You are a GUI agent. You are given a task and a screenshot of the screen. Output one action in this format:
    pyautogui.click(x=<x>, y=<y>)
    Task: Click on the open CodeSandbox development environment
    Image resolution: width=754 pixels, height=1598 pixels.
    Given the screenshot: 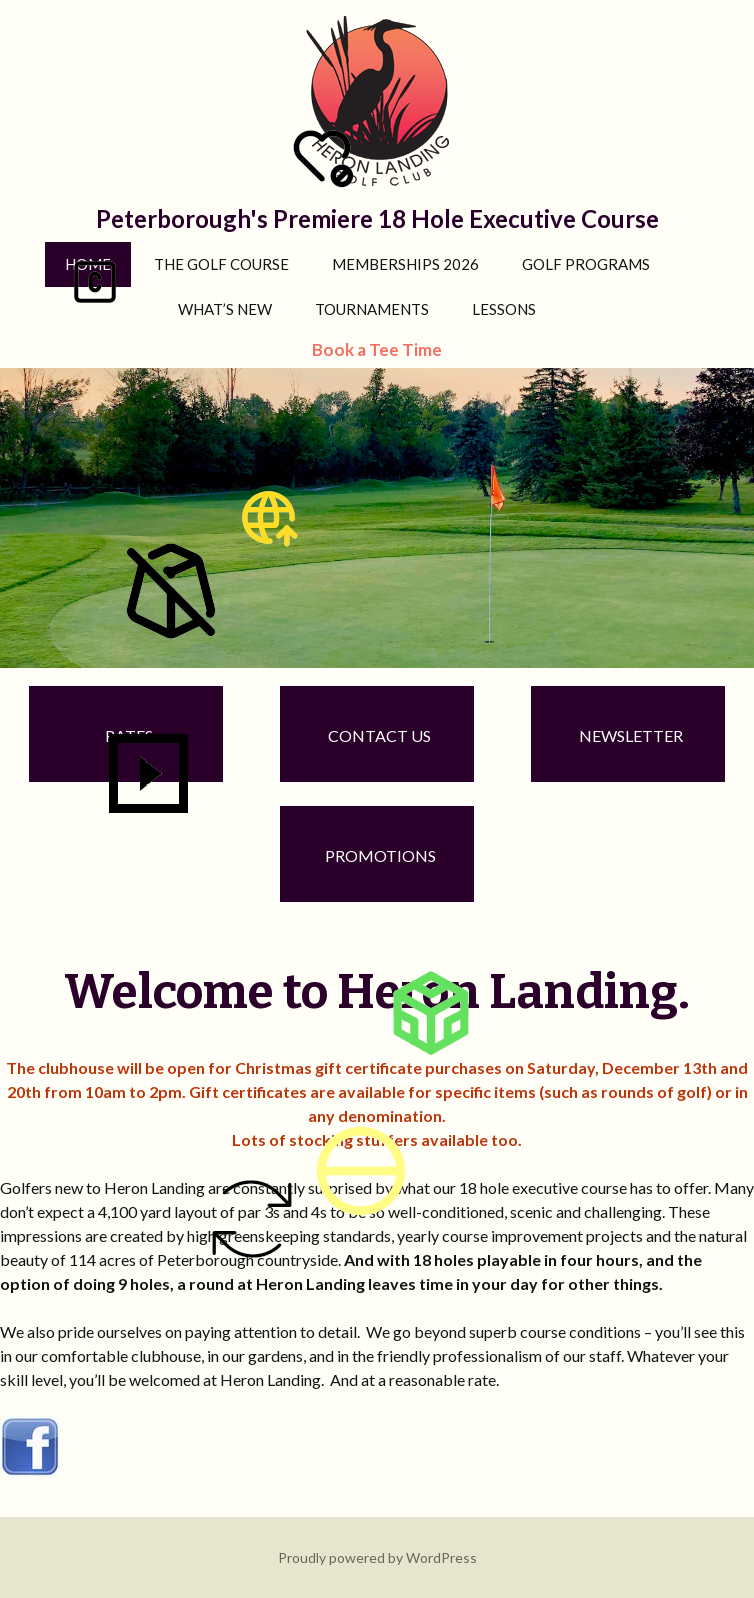 What is the action you would take?
    pyautogui.click(x=431, y=1013)
    